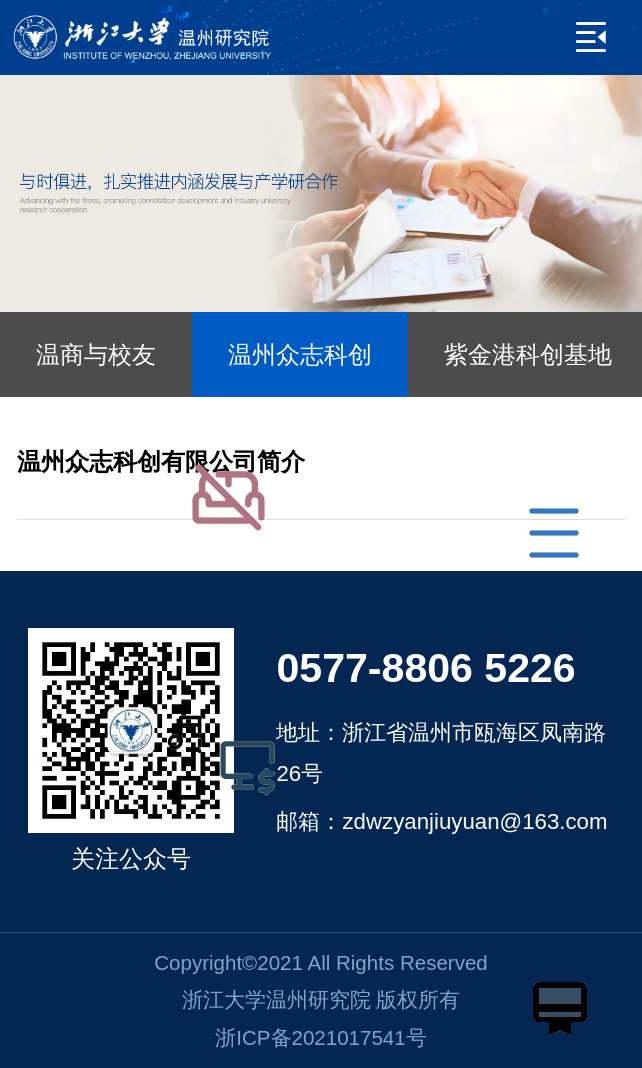 The height and width of the screenshot is (1068, 642). Describe the element at coordinates (560, 1009) in the screenshot. I see `view membership card details` at that location.